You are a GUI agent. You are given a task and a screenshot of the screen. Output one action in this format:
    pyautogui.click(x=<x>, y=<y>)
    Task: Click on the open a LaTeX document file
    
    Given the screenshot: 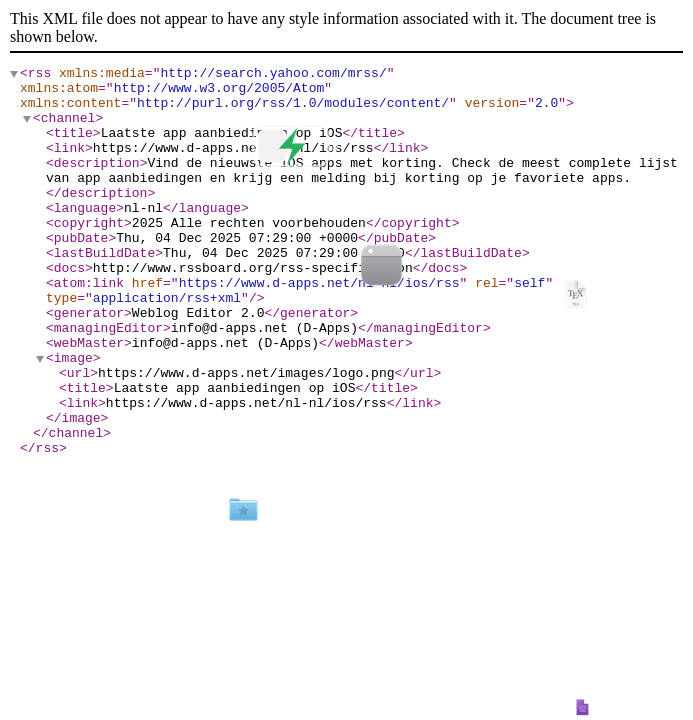 What is the action you would take?
    pyautogui.click(x=575, y=294)
    